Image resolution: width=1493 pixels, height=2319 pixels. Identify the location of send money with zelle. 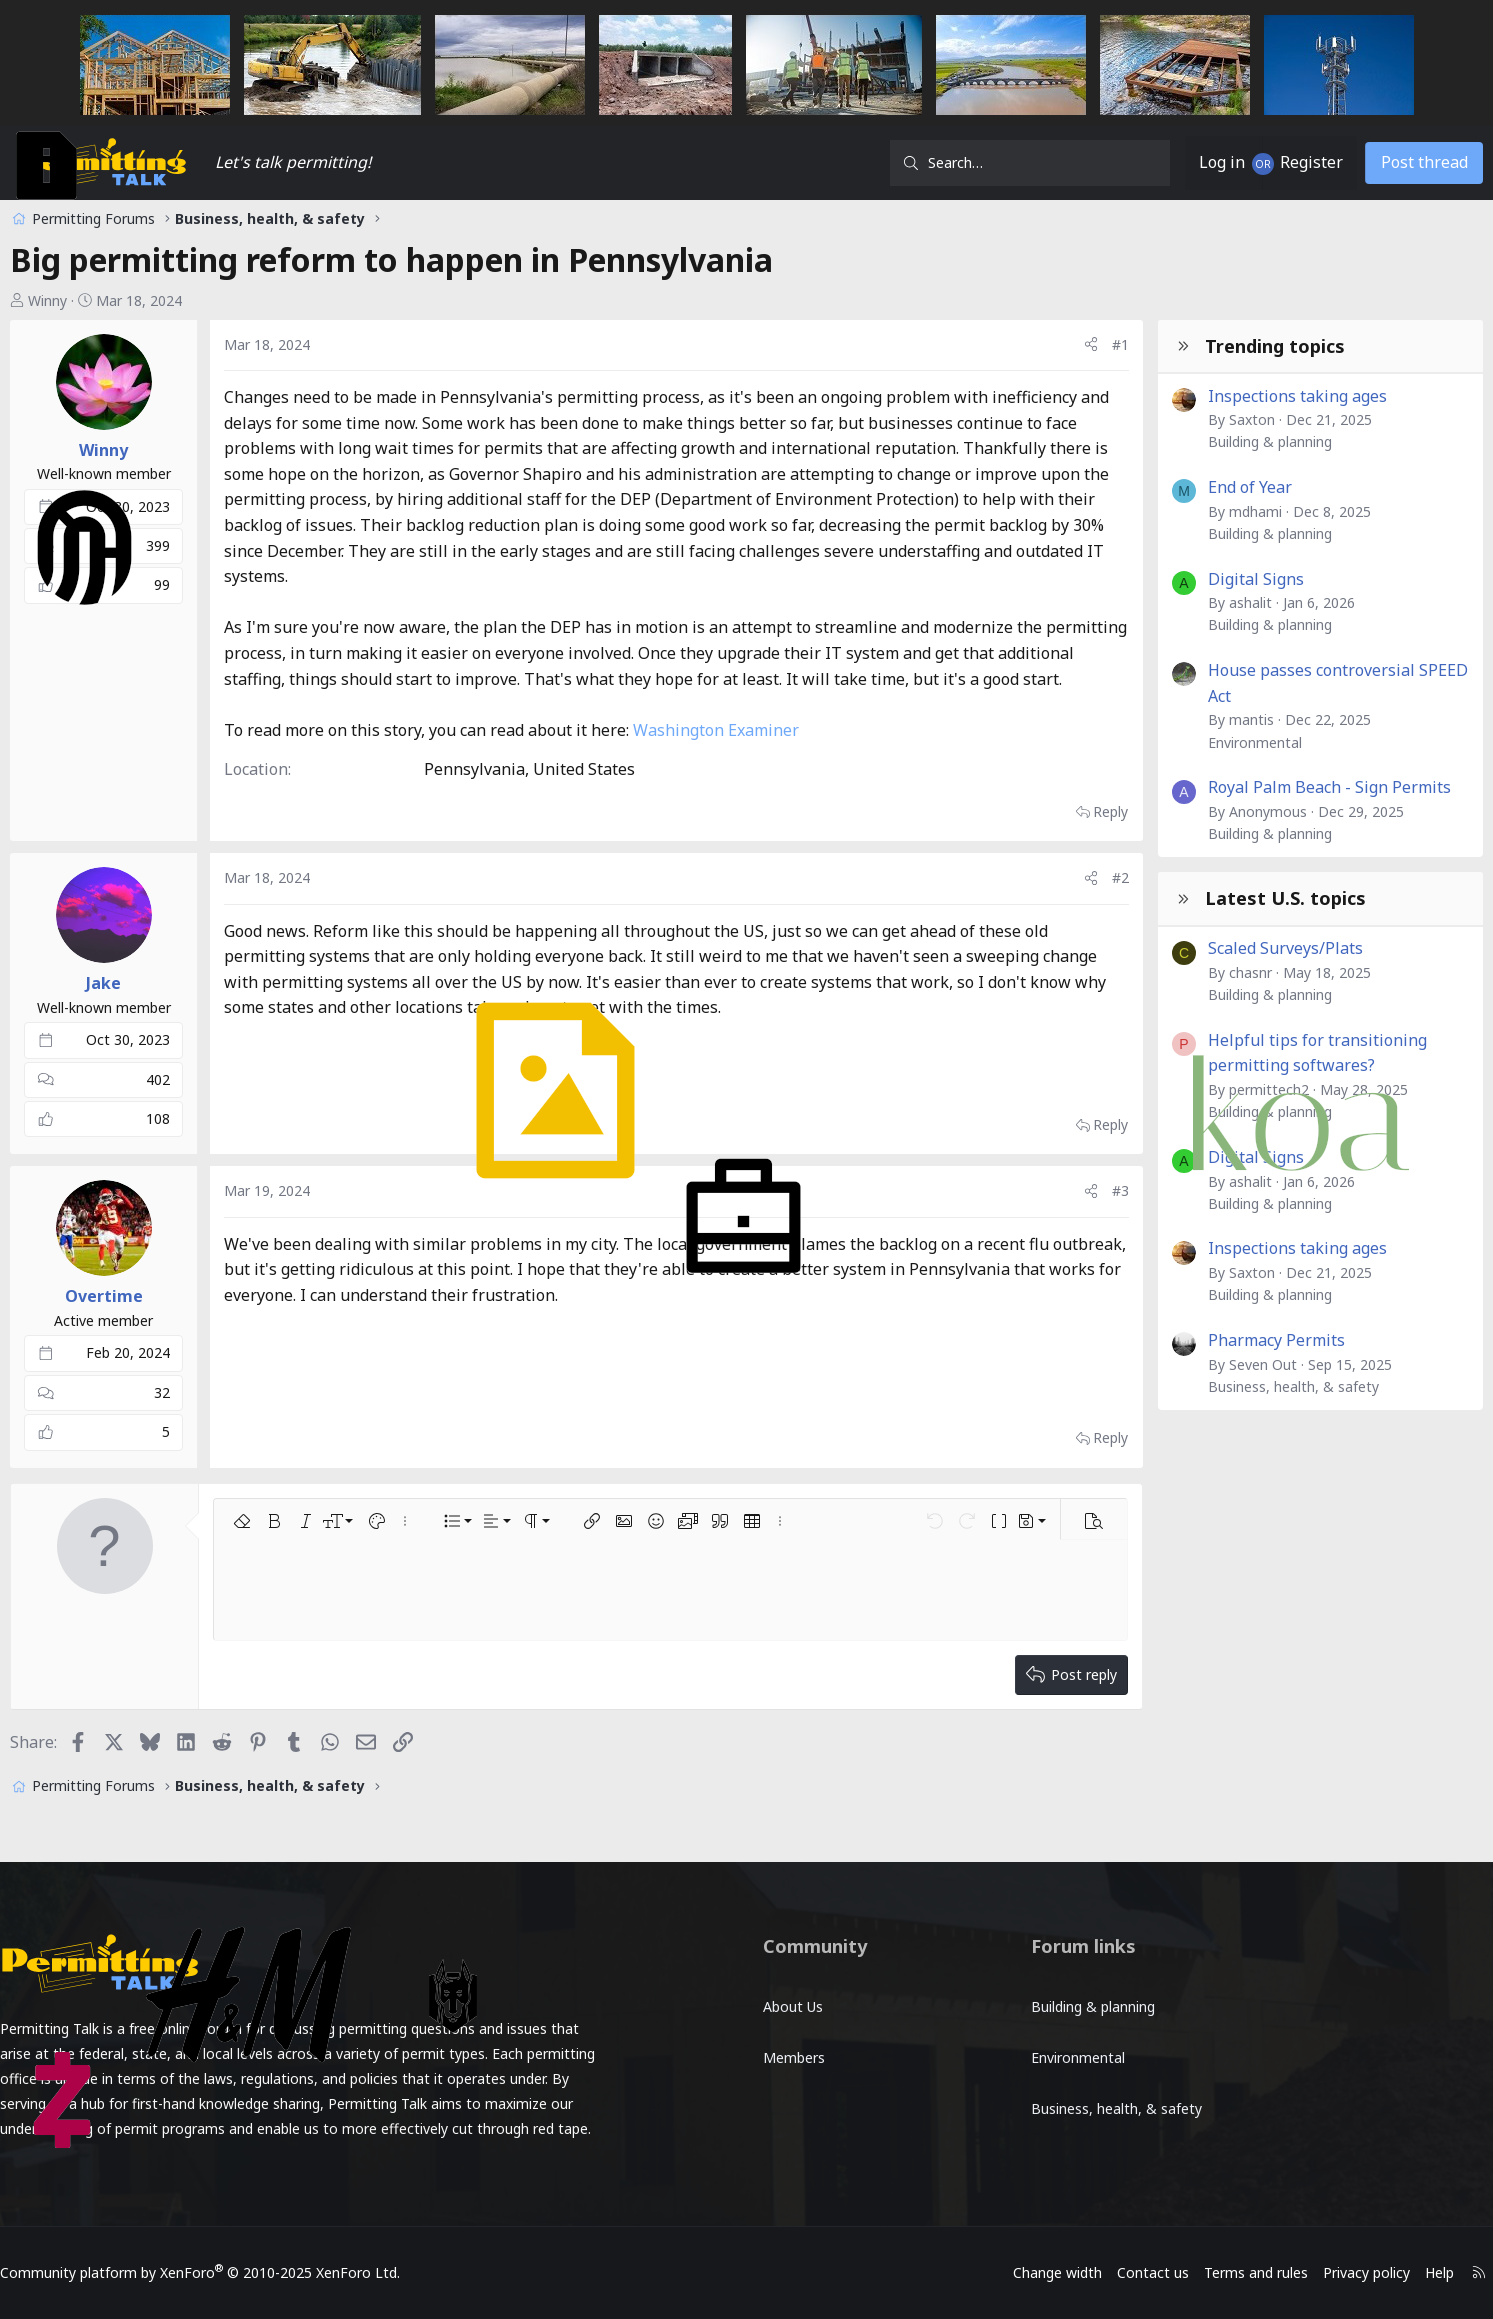
(62, 2100).